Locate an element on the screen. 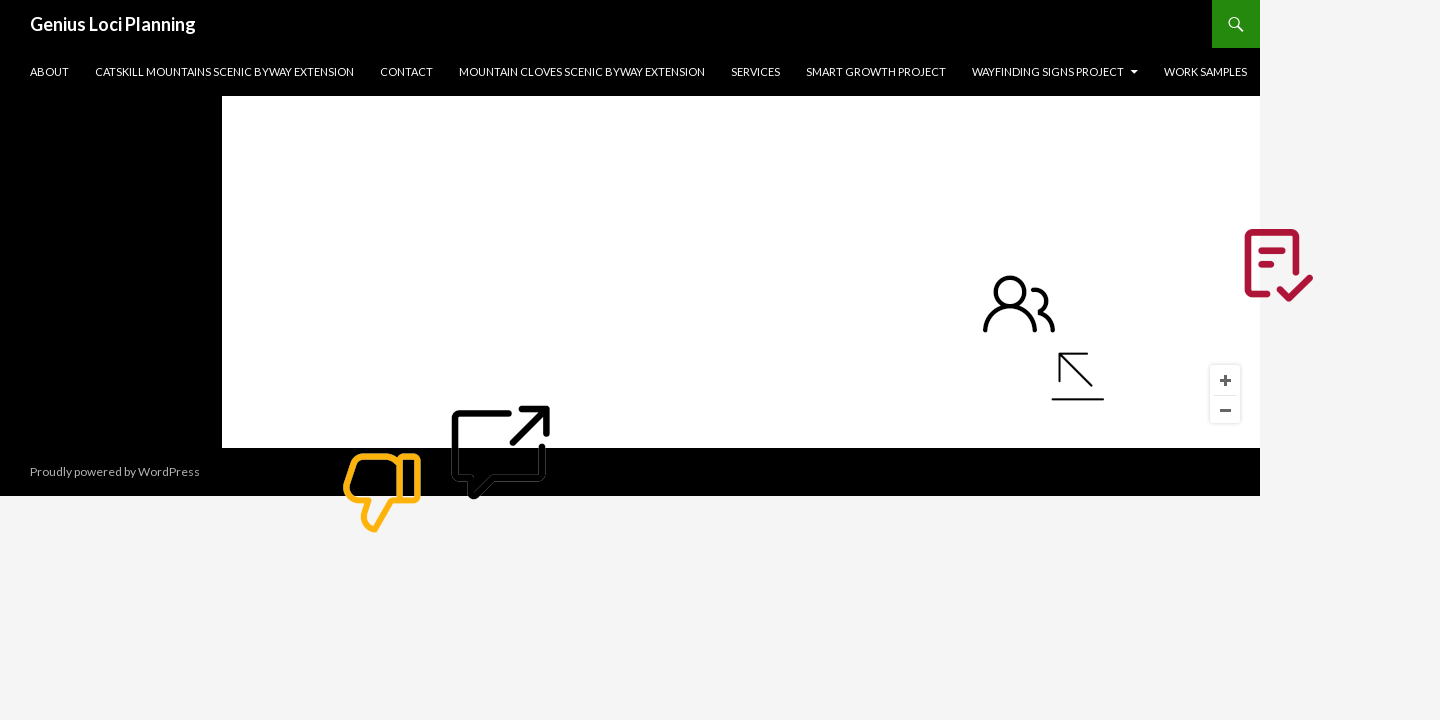 This screenshot has height=720, width=1440. view cross-referenced issues or pull requests is located at coordinates (498, 452).